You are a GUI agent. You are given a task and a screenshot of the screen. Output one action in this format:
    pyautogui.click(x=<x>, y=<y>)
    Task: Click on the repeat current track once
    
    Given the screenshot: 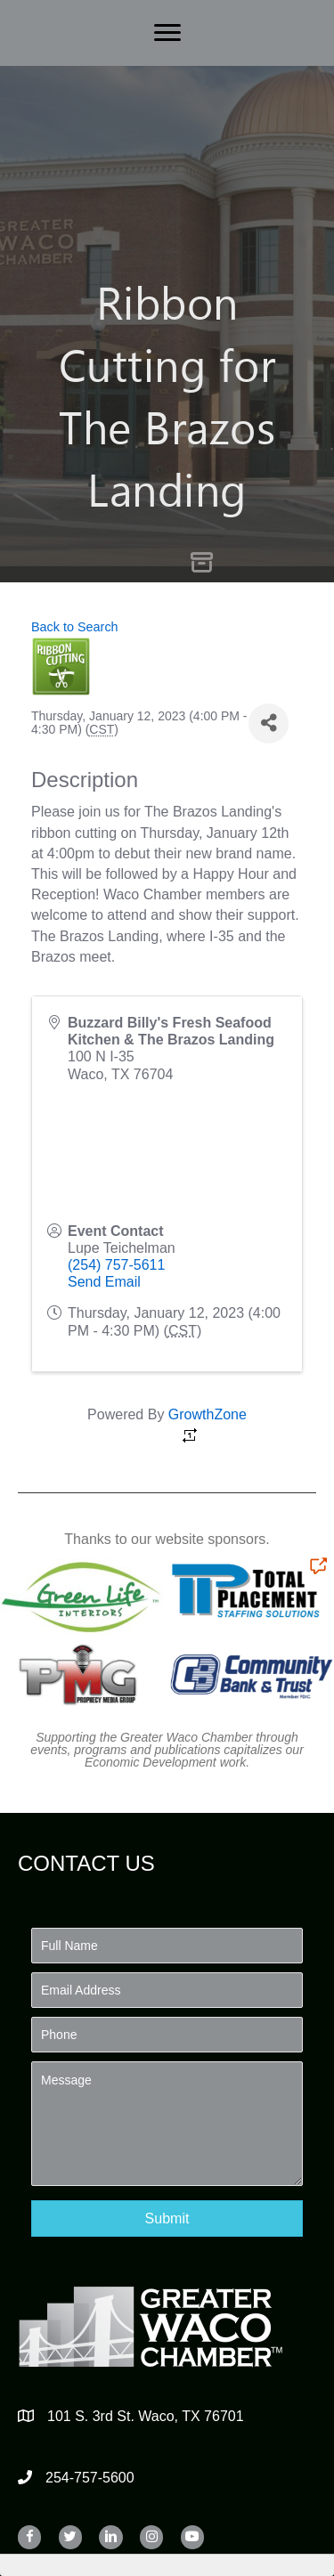 What is the action you would take?
    pyautogui.click(x=190, y=1435)
    